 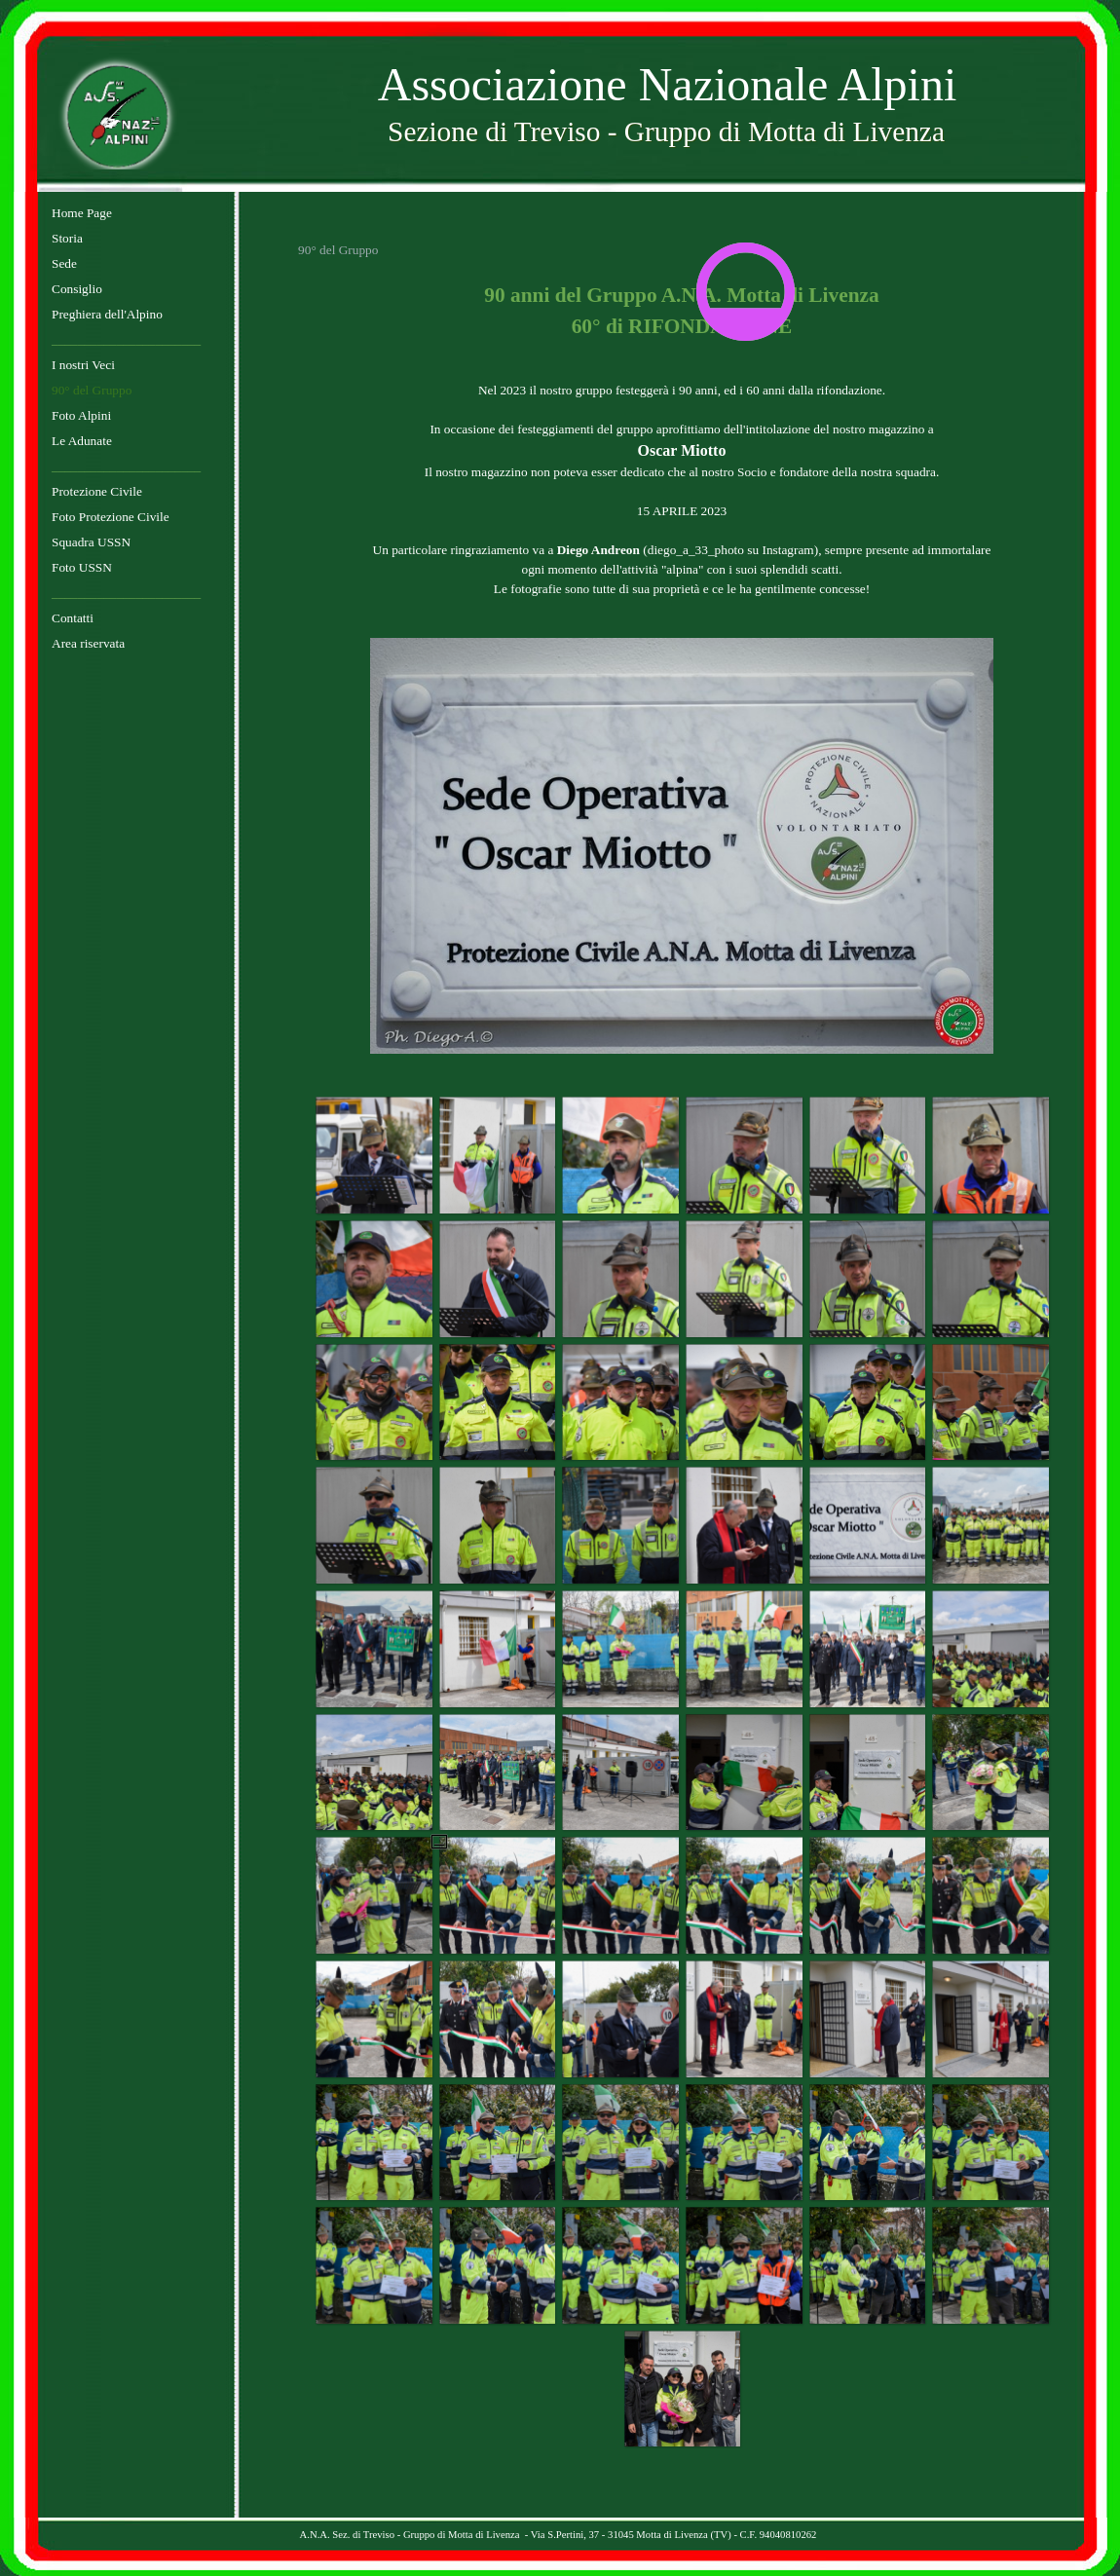 I want to click on switch to bottom panel layout, so click(x=439, y=1842).